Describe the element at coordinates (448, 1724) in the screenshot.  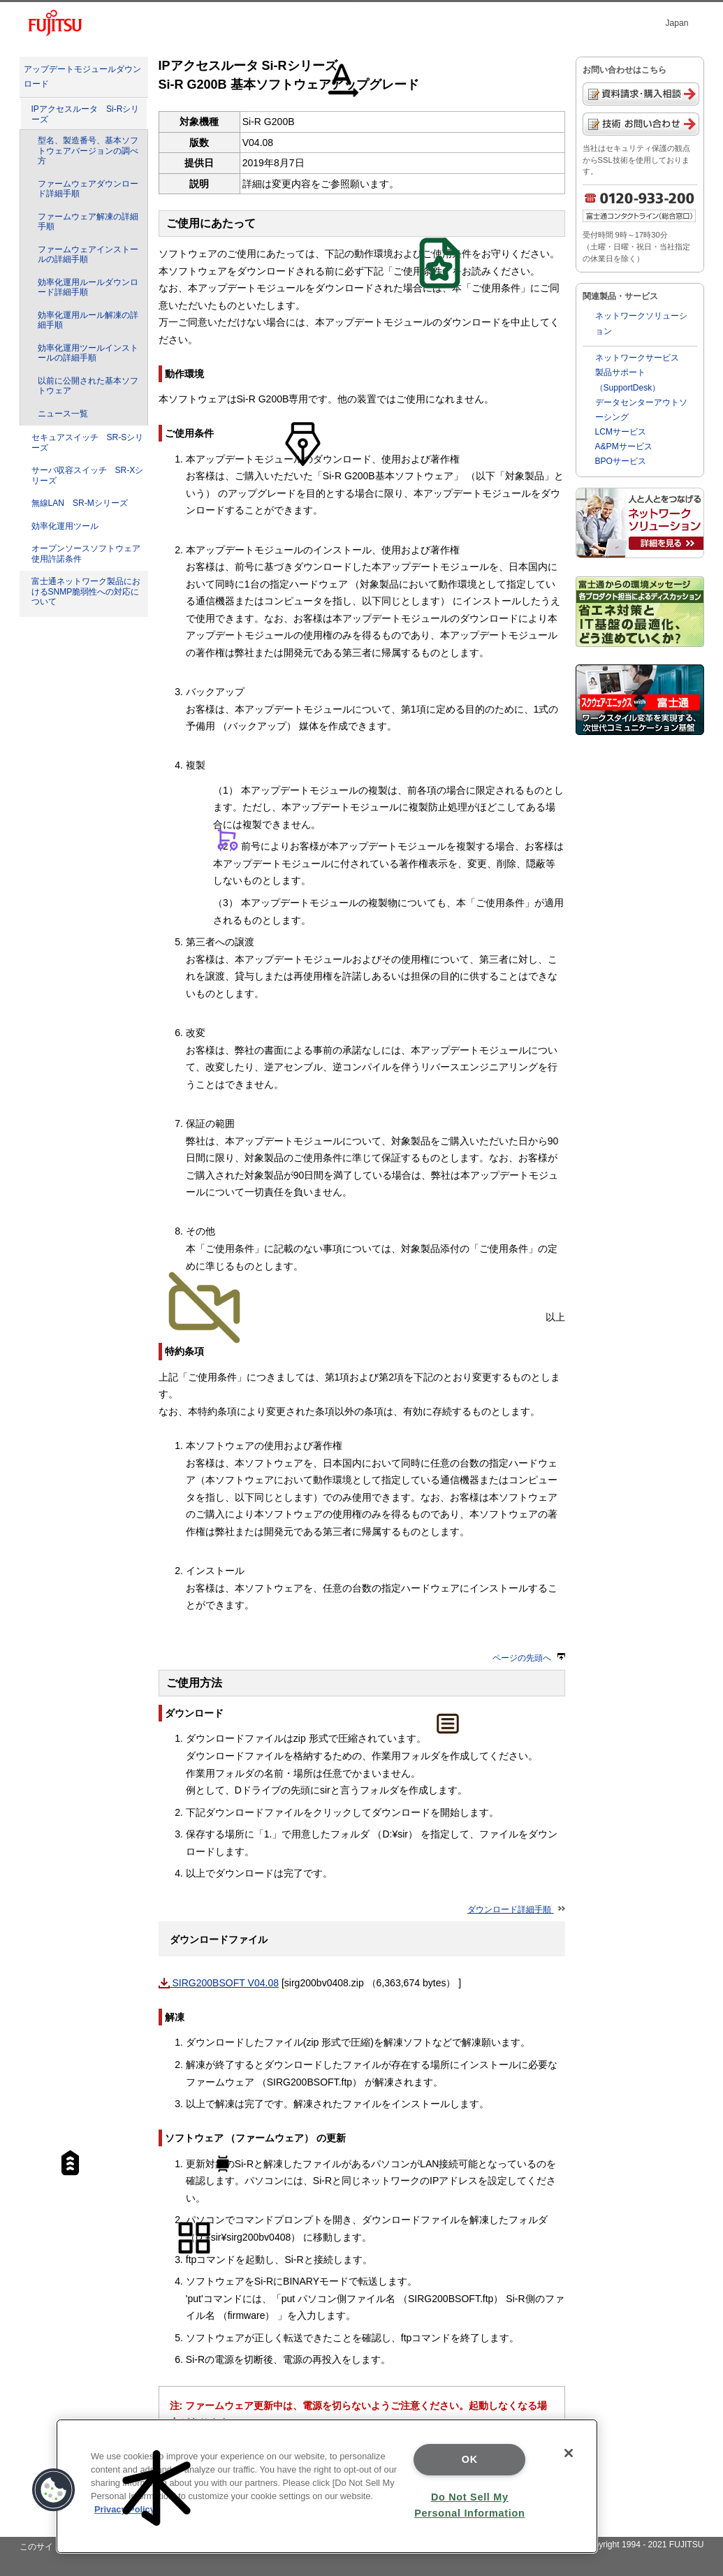
I see `view article or document content` at that location.